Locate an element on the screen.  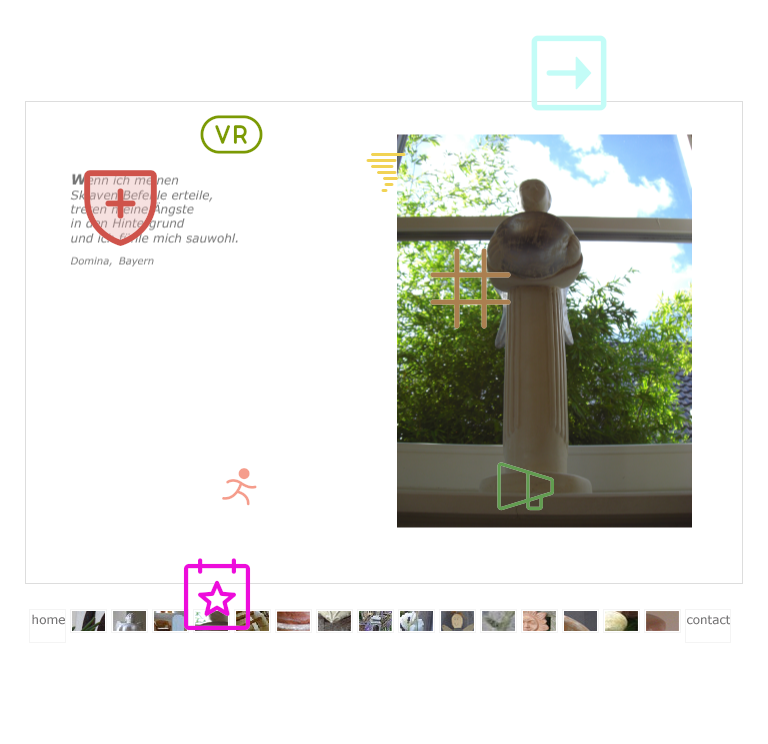
add new security protection is located at coordinates (120, 203).